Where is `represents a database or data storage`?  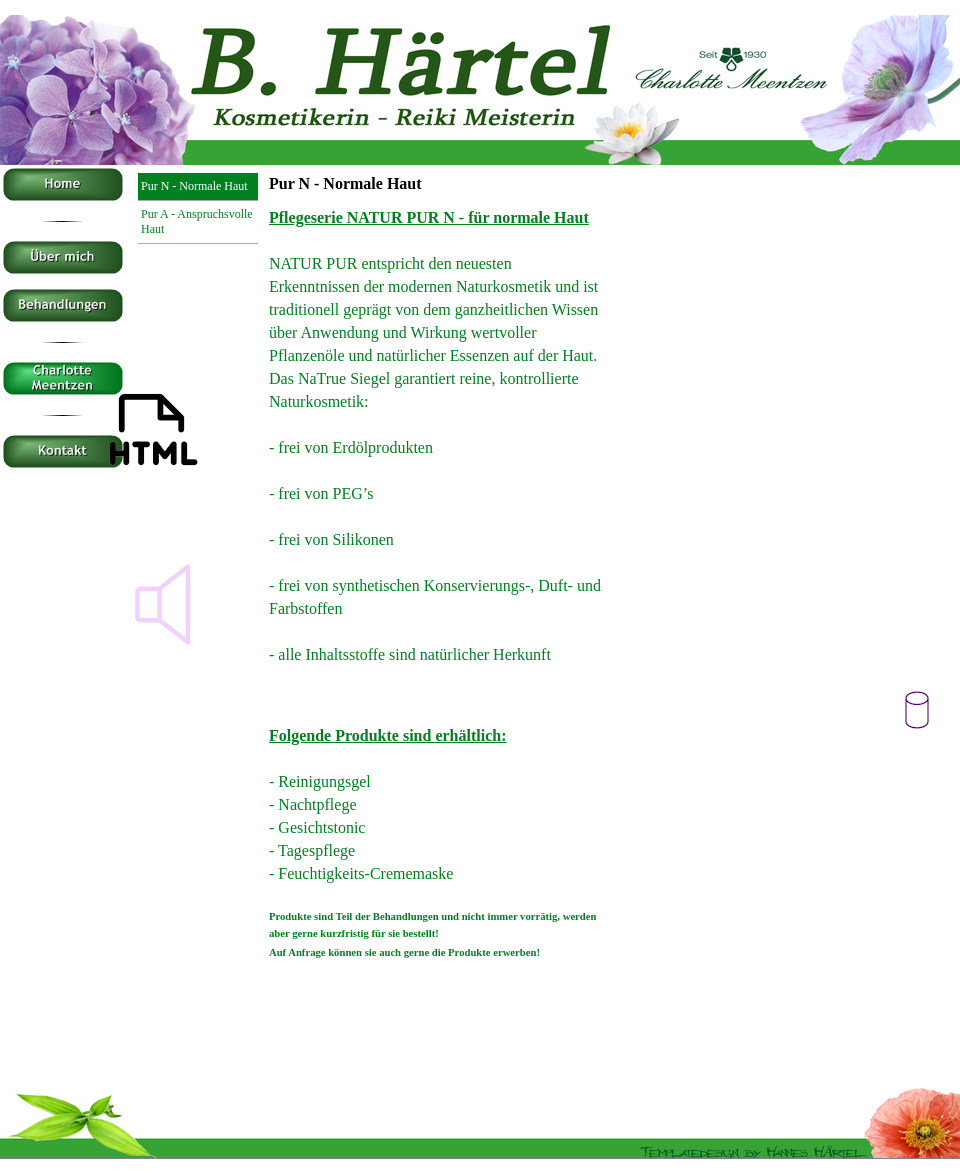
represents a database or data storage is located at coordinates (917, 710).